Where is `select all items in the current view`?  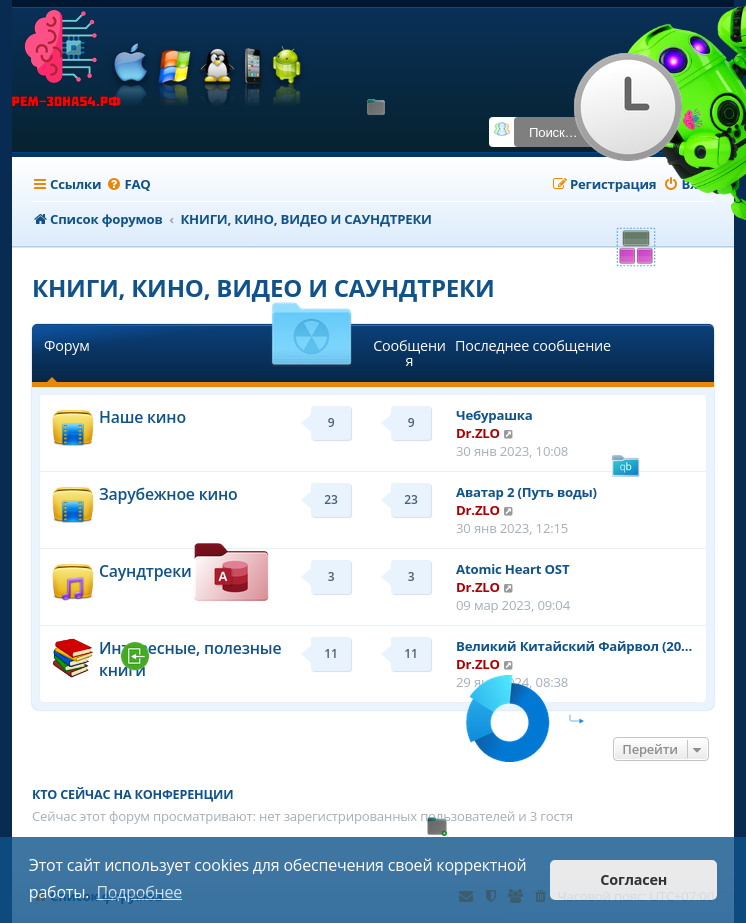 select all items in the current view is located at coordinates (636, 247).